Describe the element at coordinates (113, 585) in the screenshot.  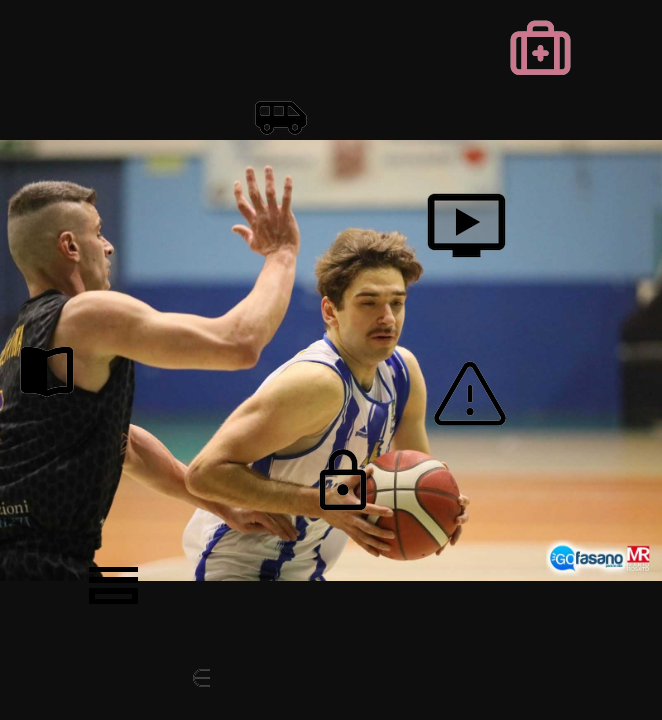
I see `split view horizontally` at that location.